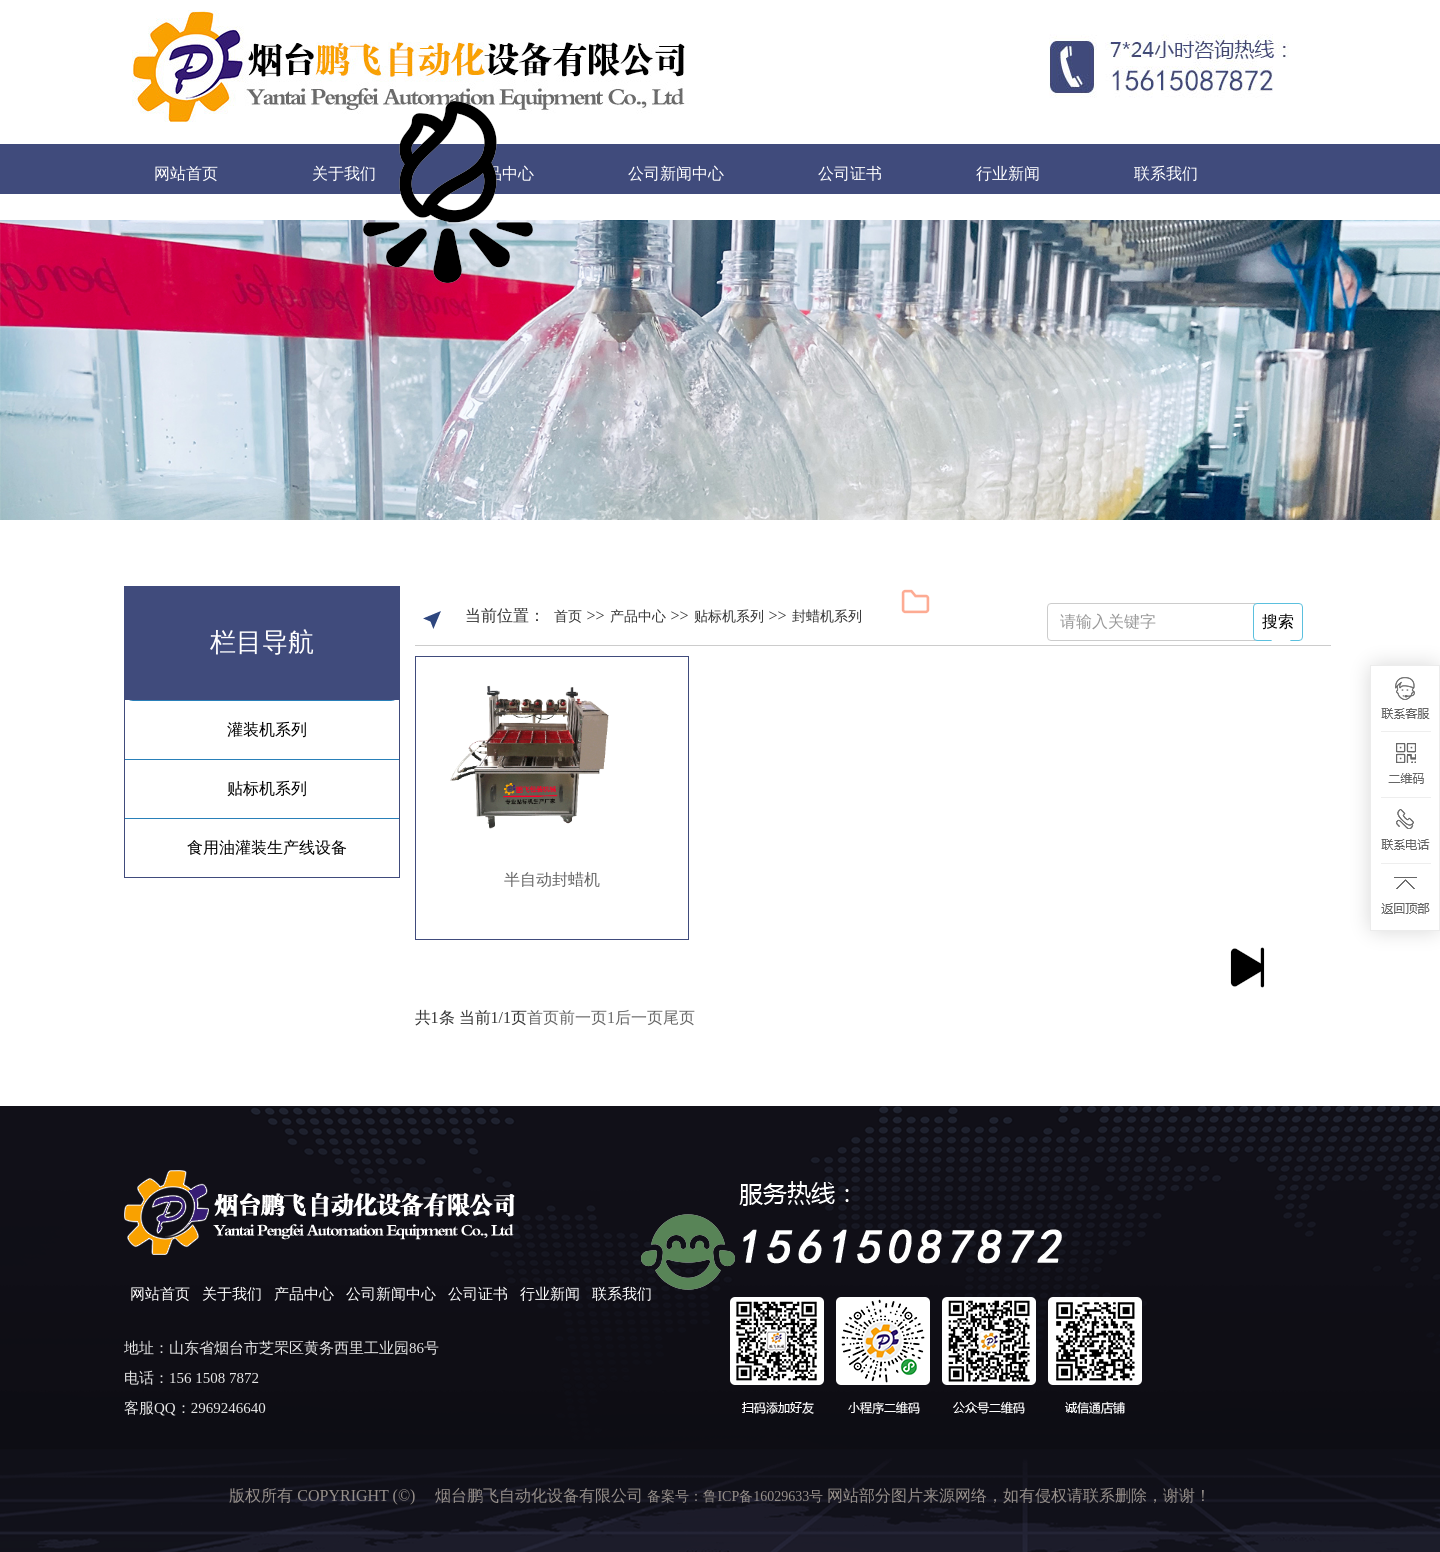 This screenshot has width=1440, height=1552. Describe the element at coordinates (448, 192) in the screenshot. I see `access campfire or outdoor activity features` at that location.